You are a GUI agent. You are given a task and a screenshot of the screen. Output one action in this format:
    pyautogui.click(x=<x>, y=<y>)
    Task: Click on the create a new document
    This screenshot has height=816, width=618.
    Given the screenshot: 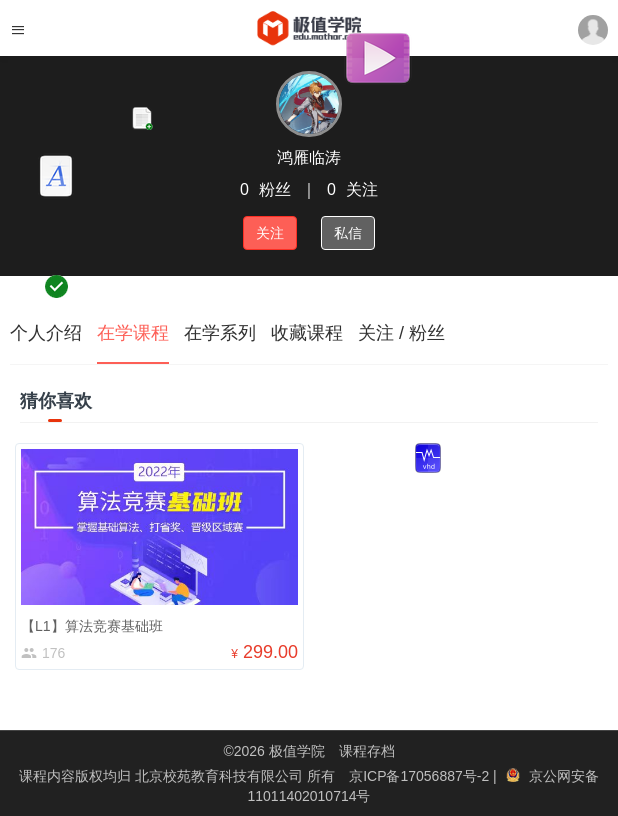 What is the action you would take?
    pyautogui.click(x=142, y=118)
    